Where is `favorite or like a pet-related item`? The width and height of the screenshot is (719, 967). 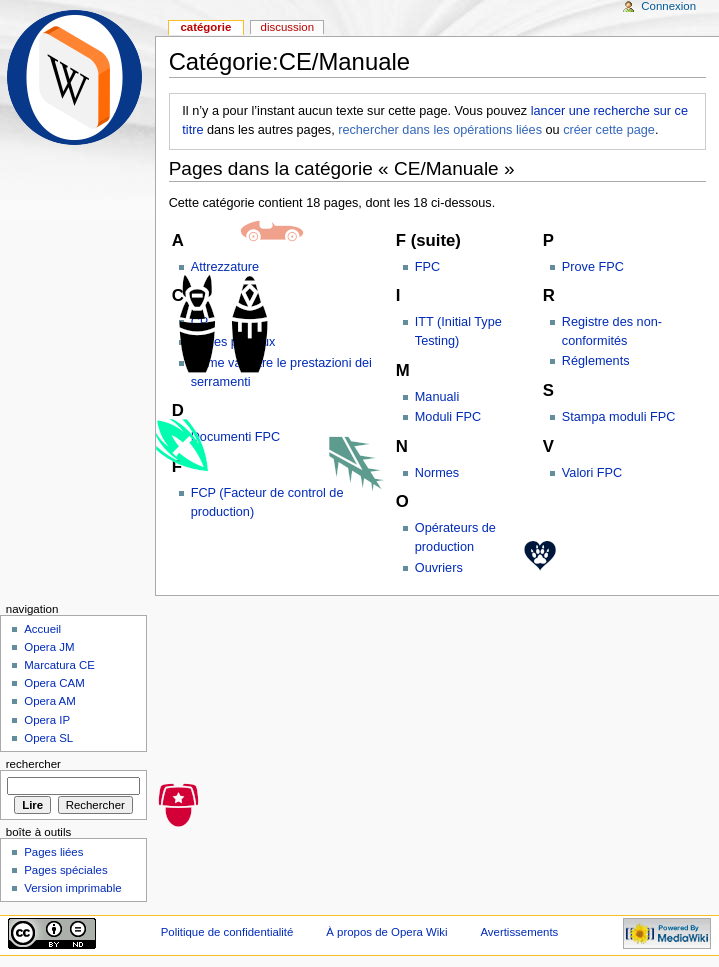 favorite or like a pet-related item is located at coordinates (540, 556).